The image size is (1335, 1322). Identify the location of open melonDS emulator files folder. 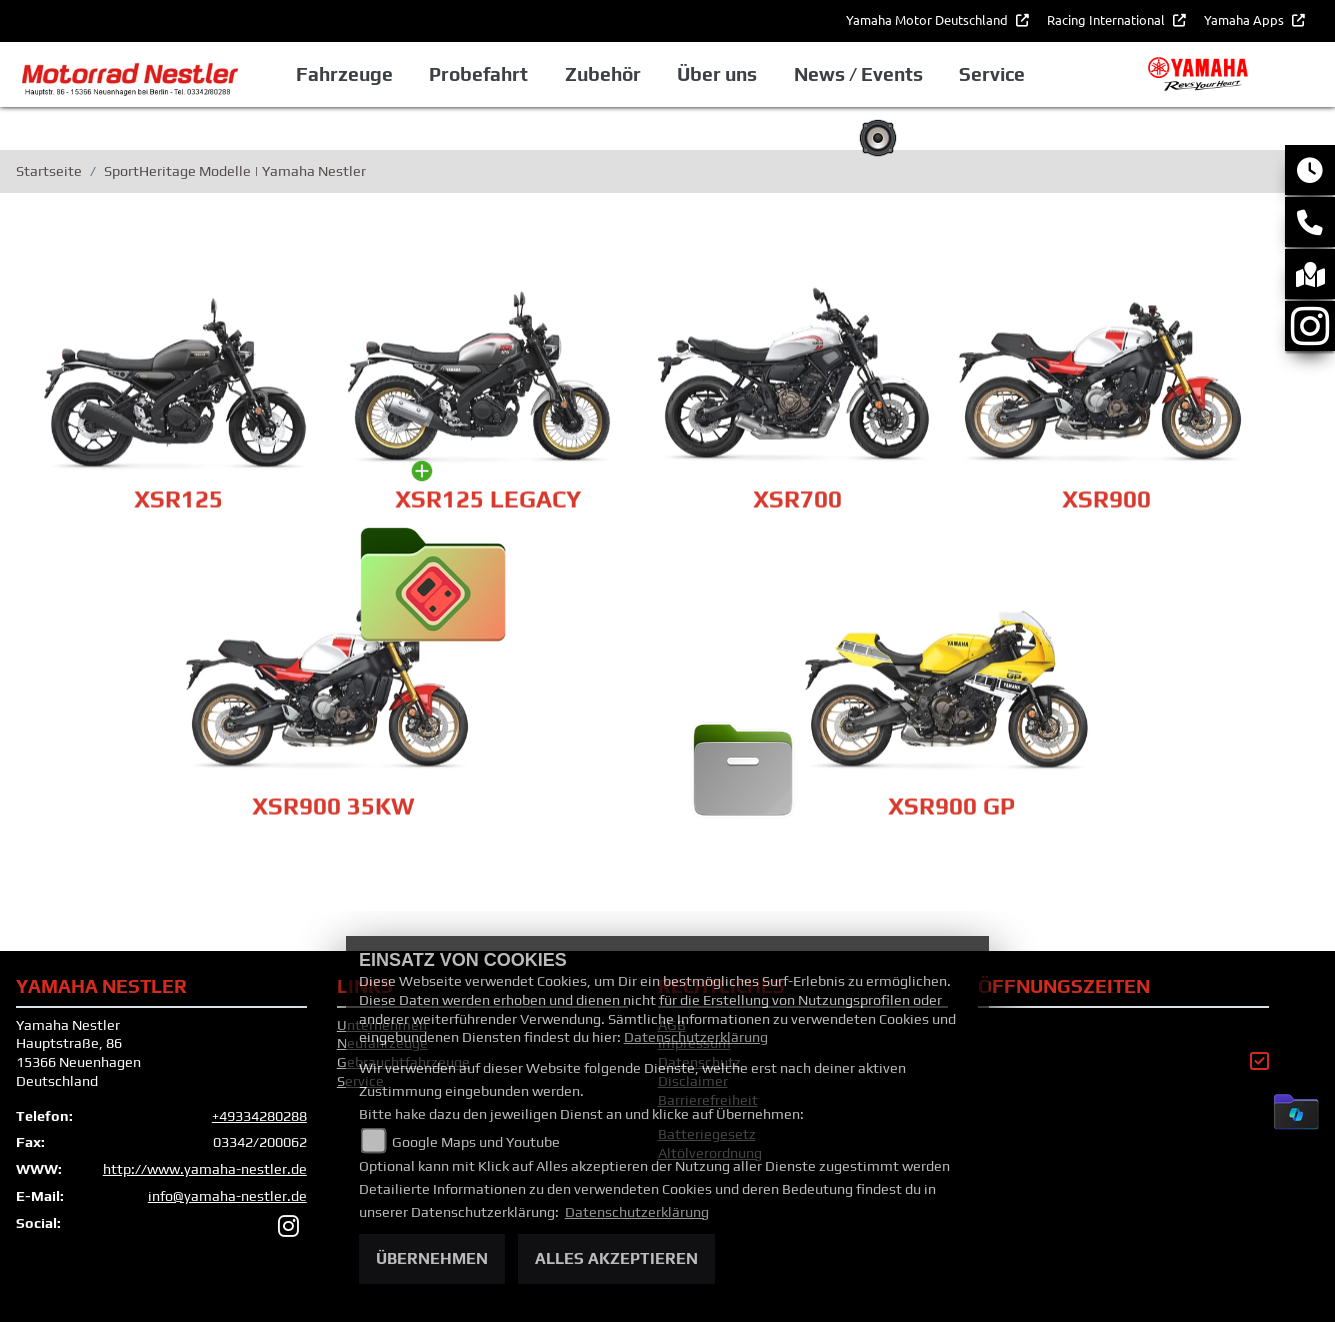
(432, 588).